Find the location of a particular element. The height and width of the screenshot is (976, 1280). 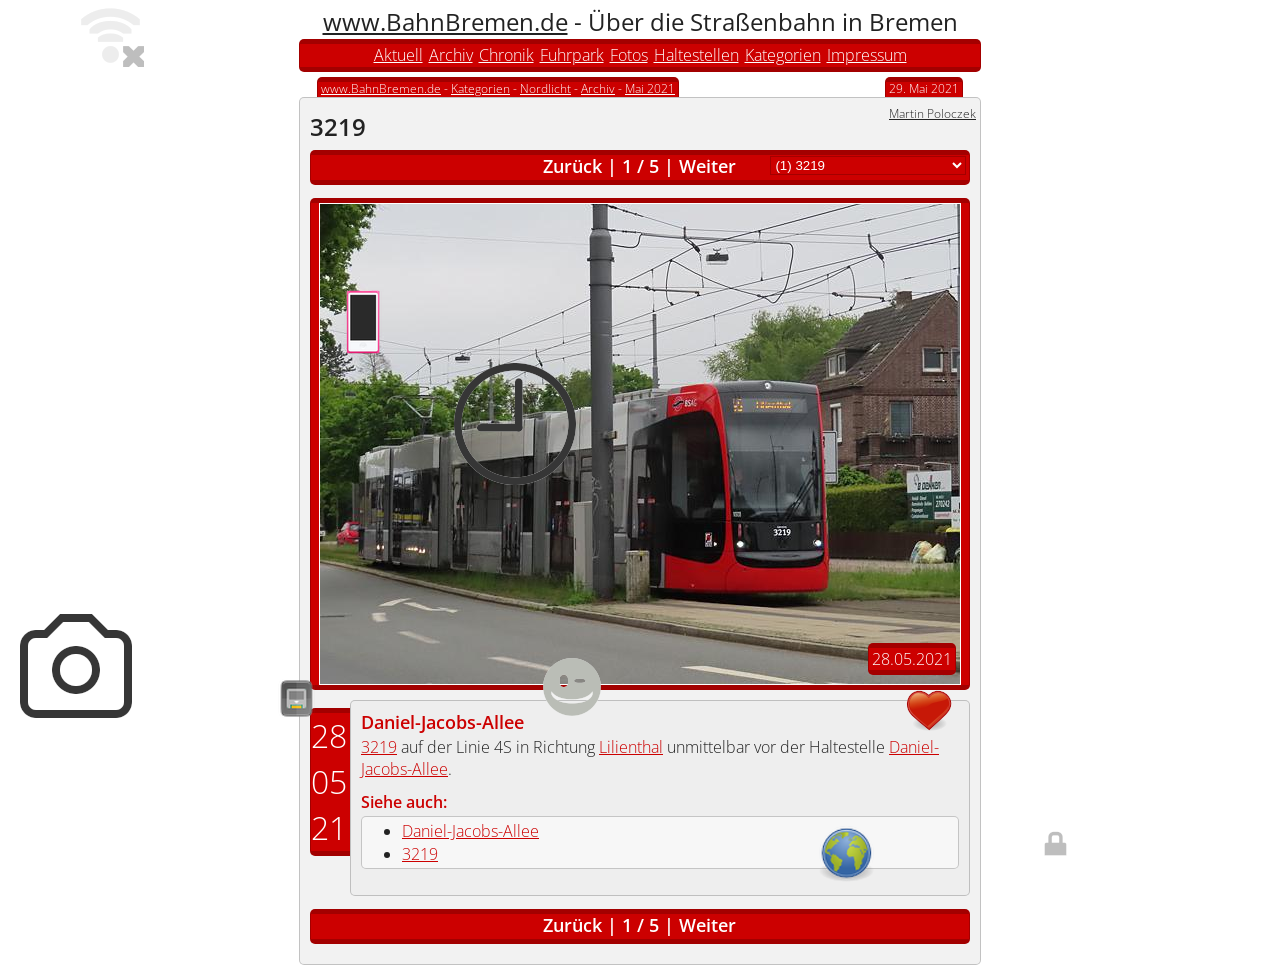

insert a winking emoji in a message is located at coordinates (572, 687).